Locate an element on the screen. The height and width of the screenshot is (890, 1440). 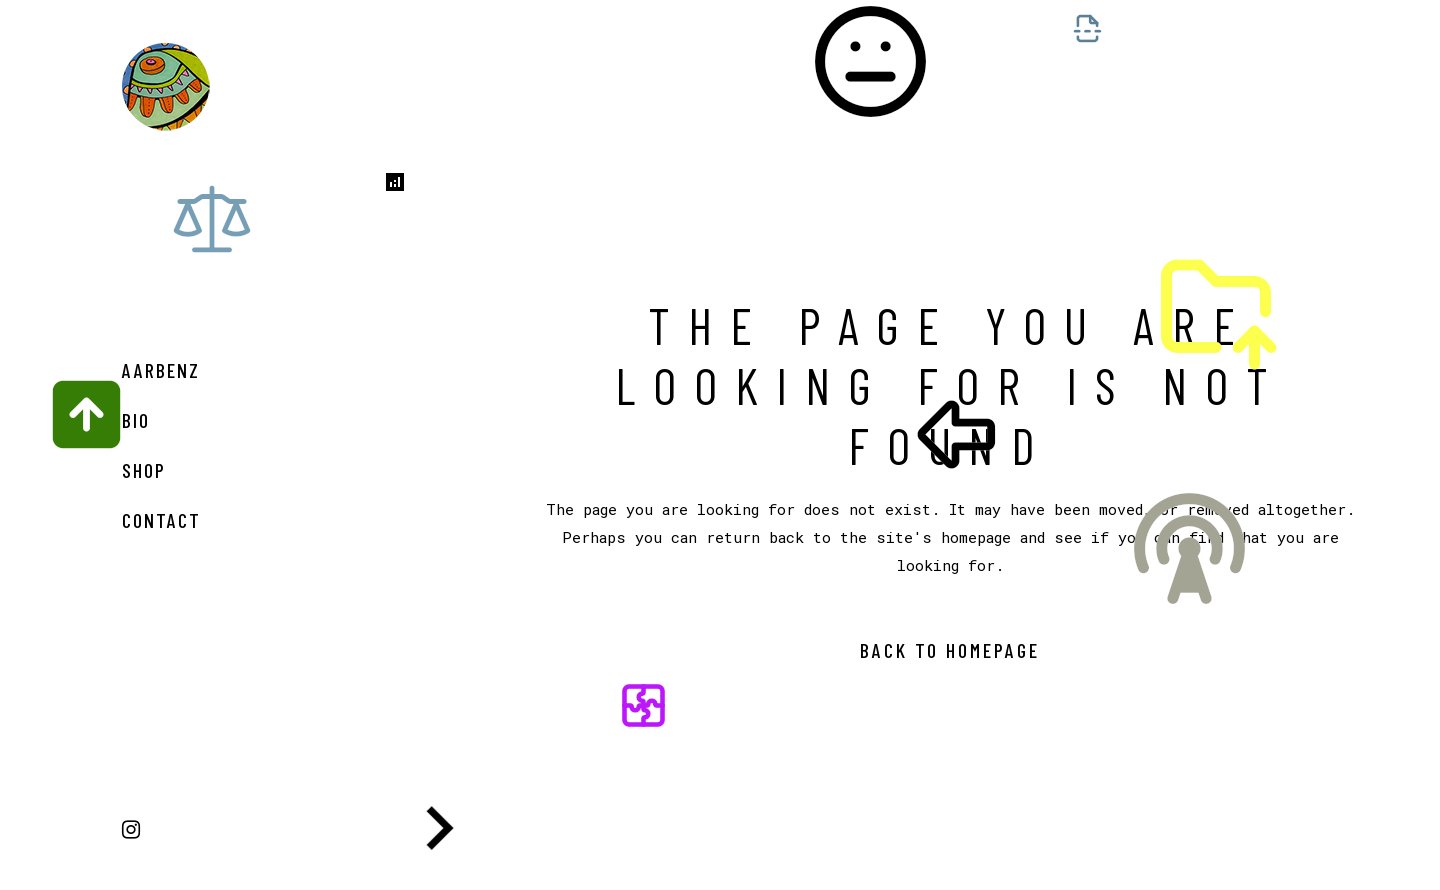
go to next item or page is located at coordinates (439, 828).